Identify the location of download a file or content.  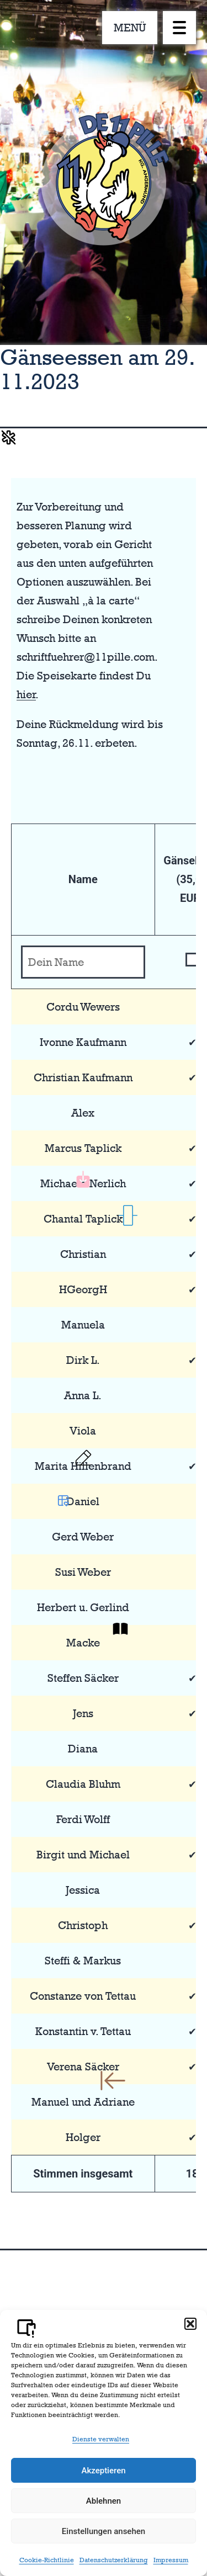
(83, 1179).